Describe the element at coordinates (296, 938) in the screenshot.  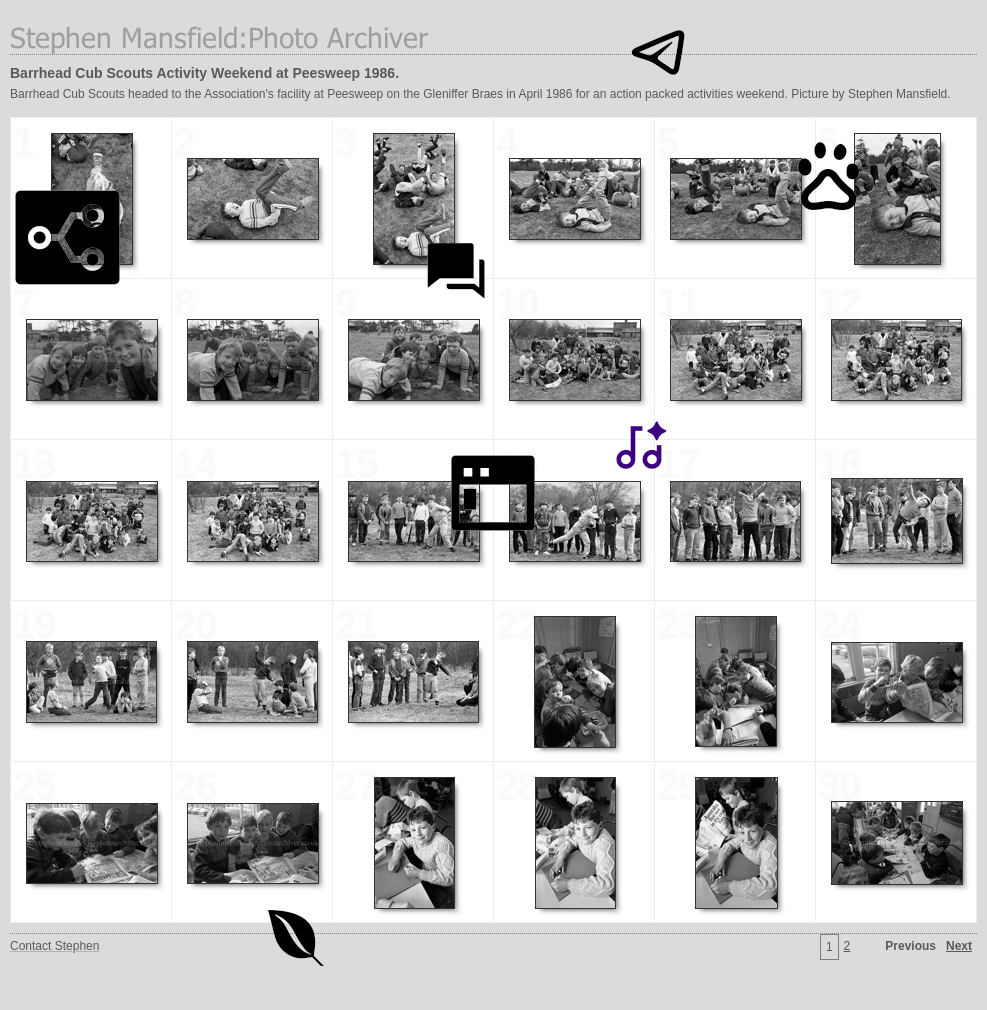
I see `envira gallery logo` at that location.